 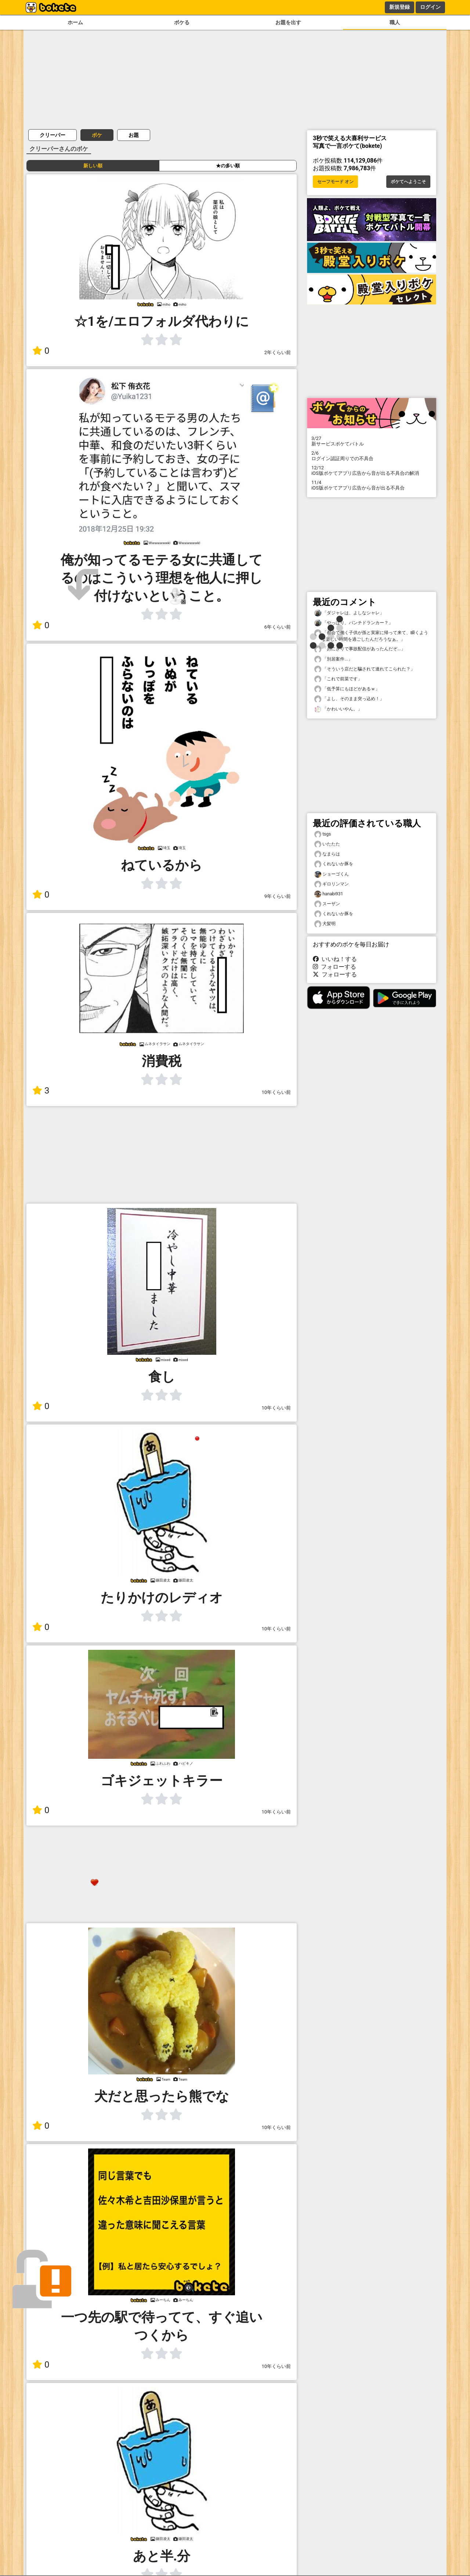 What do you see at coordinates (328, 631) in the screenshot?
I see `launch four-in-a-row game` at bounding box center [328, 631].